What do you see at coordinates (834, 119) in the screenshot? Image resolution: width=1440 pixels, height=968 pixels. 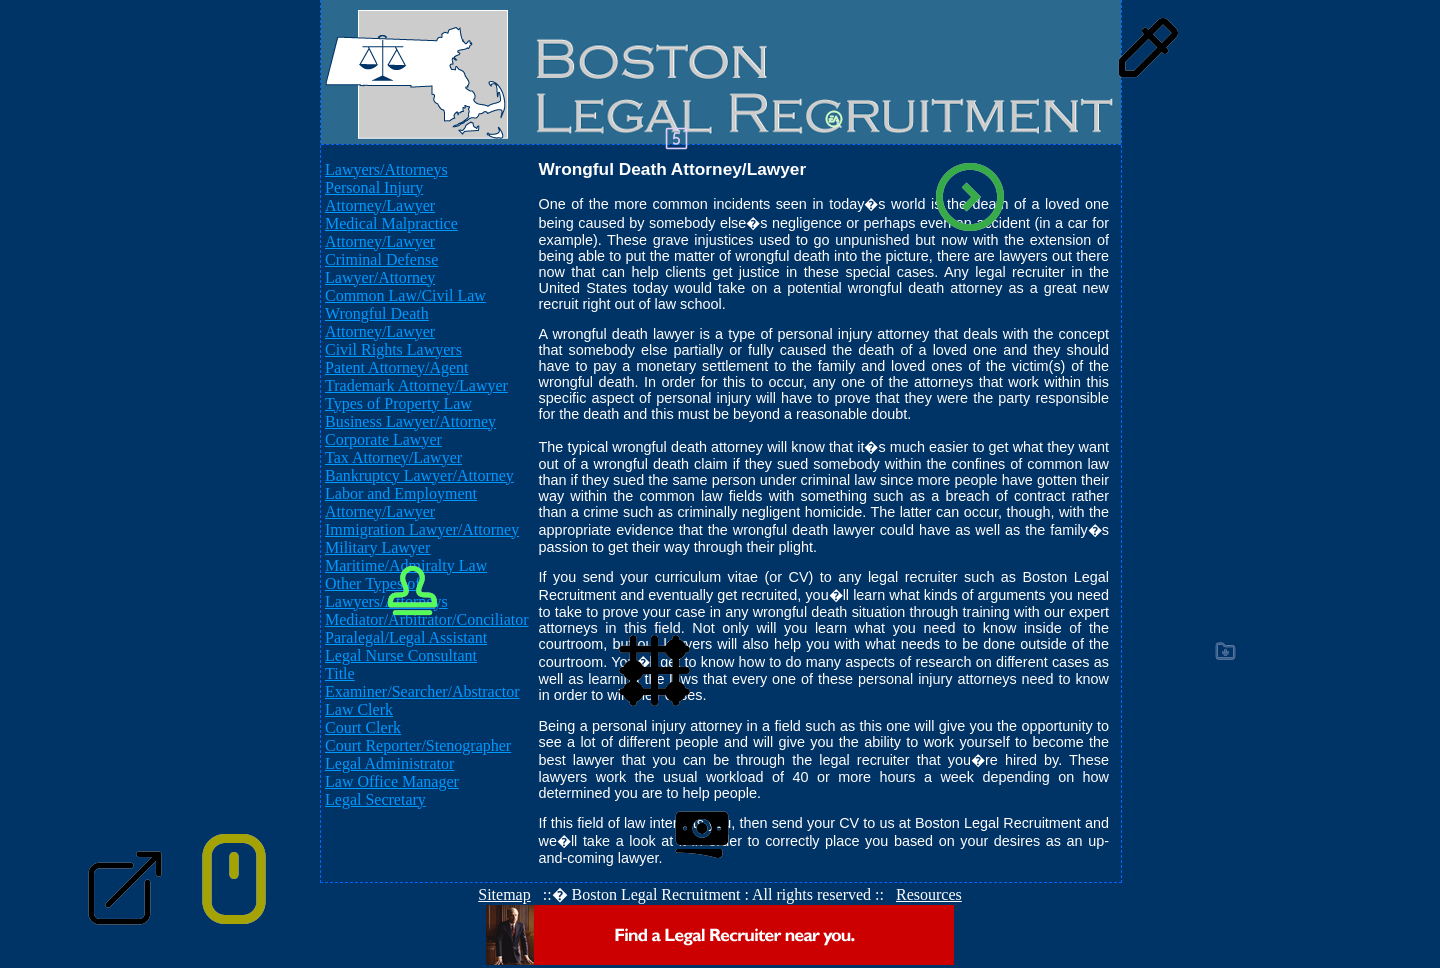 I see `Electronic Arts (EA) brand logo` at bounding box center [834, 119].